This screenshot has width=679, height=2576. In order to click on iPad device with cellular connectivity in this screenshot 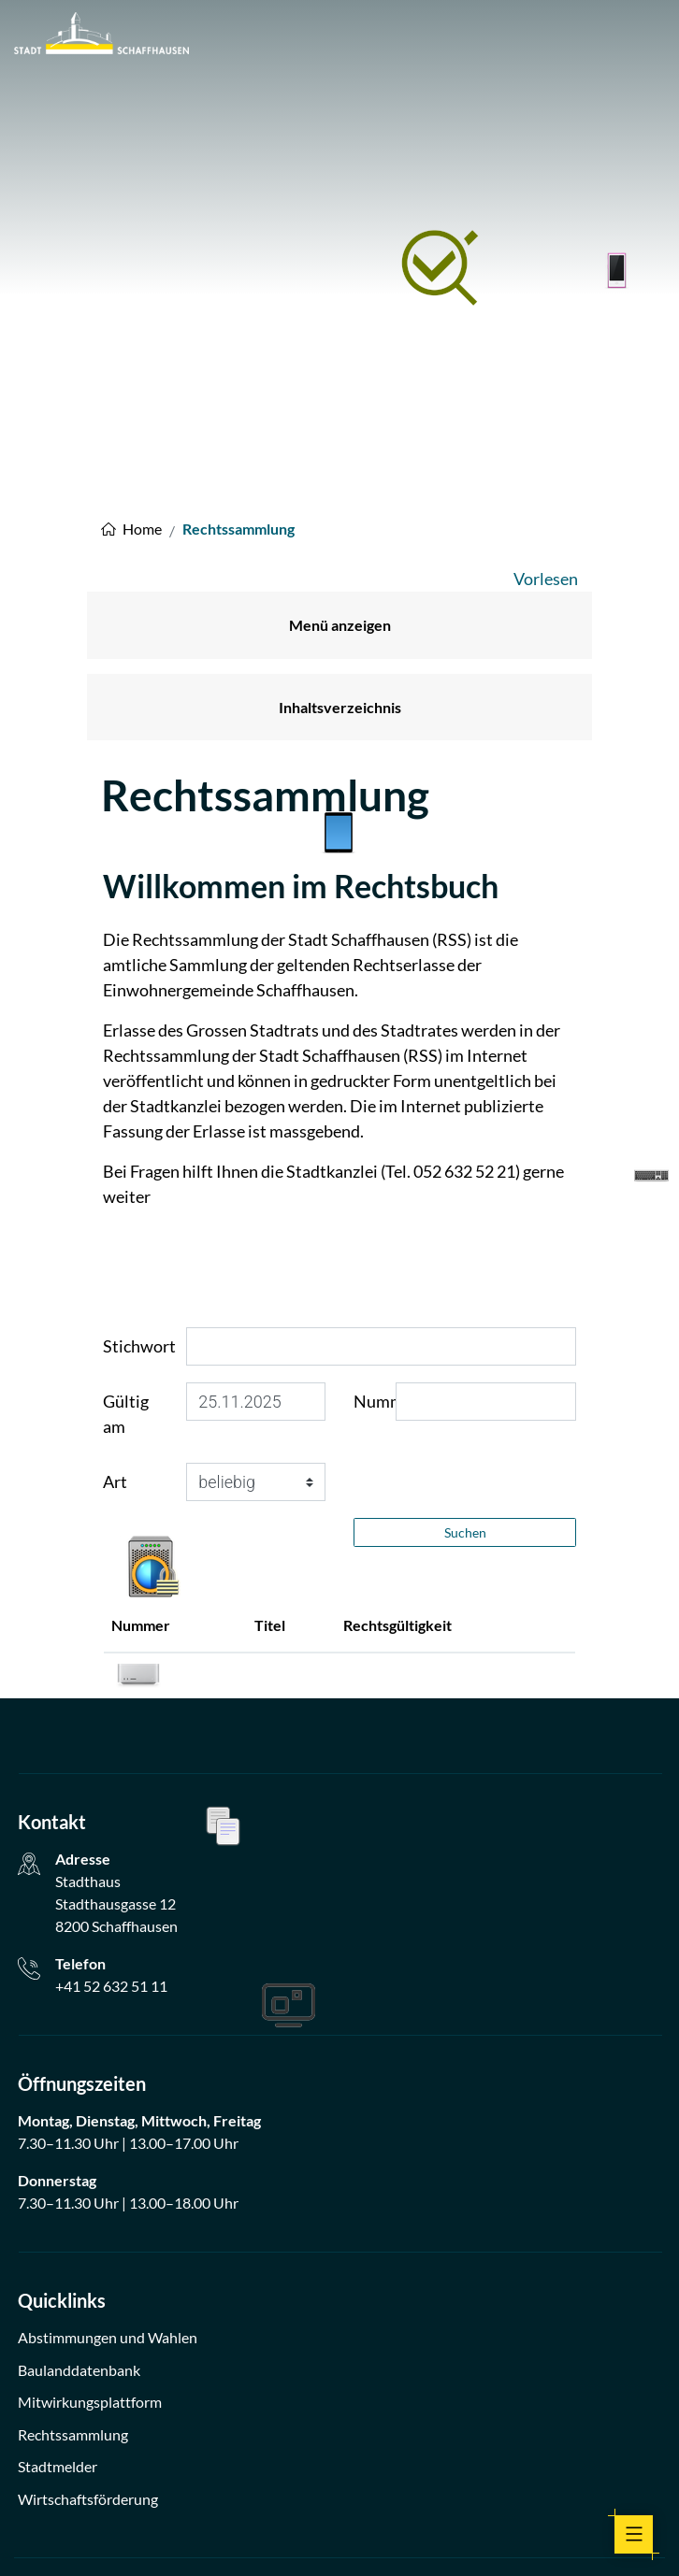, I will do `click(339, 833)`.